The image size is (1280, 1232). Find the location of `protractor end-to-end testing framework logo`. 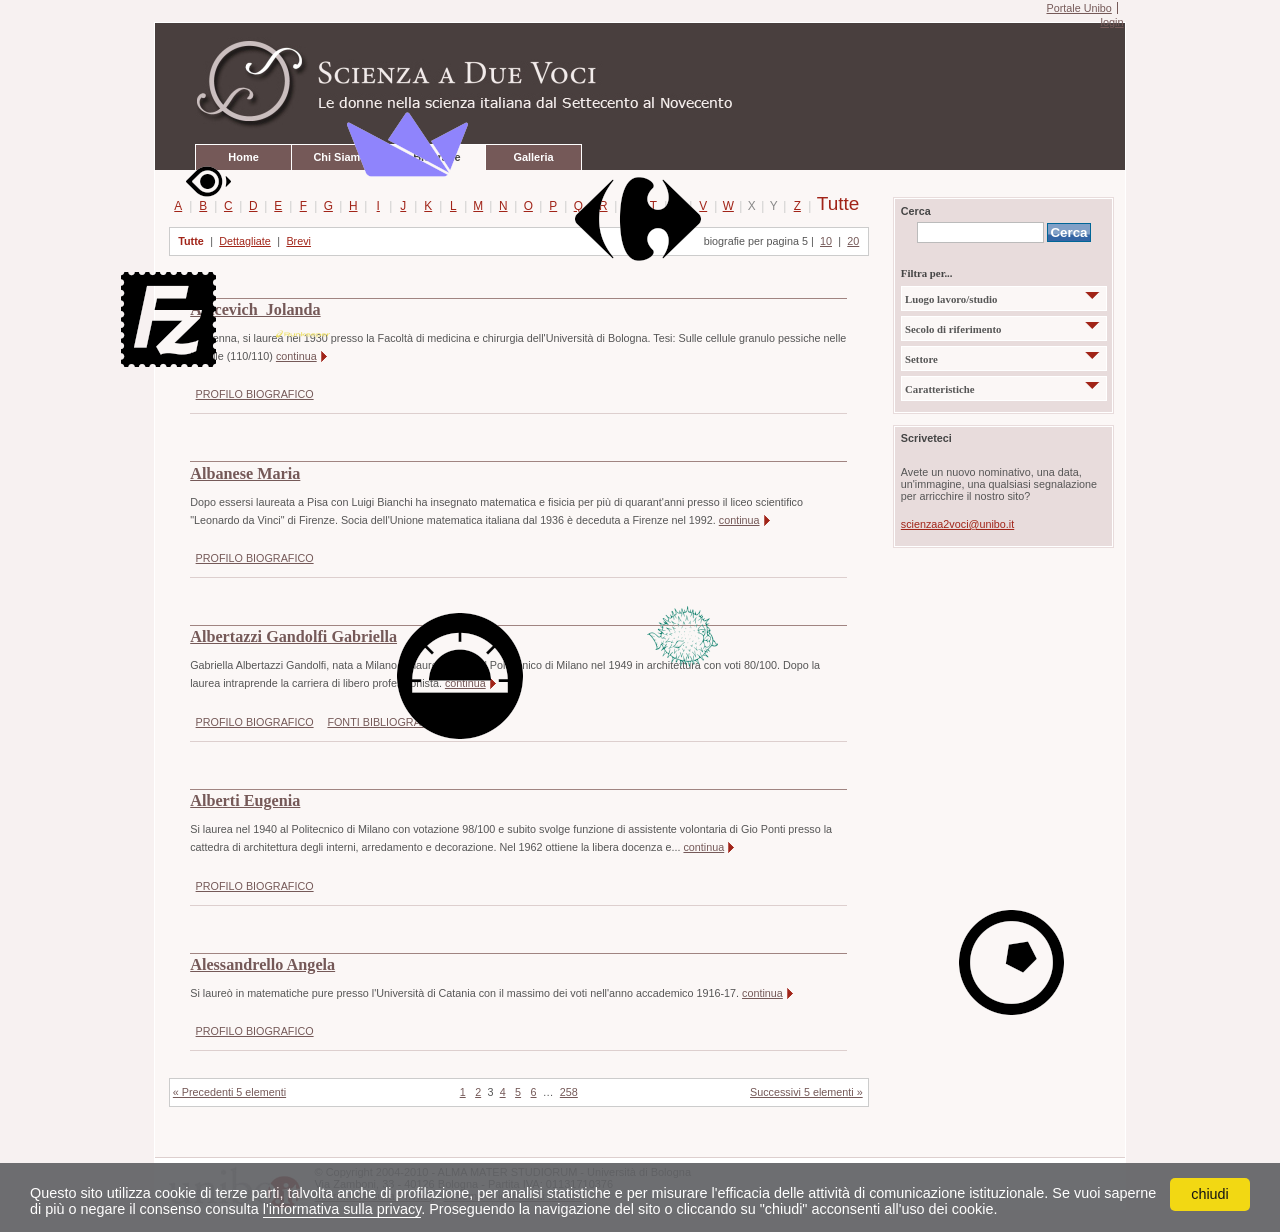

protractor end-to-end testing framework logo is located at coordinates (460, 676).